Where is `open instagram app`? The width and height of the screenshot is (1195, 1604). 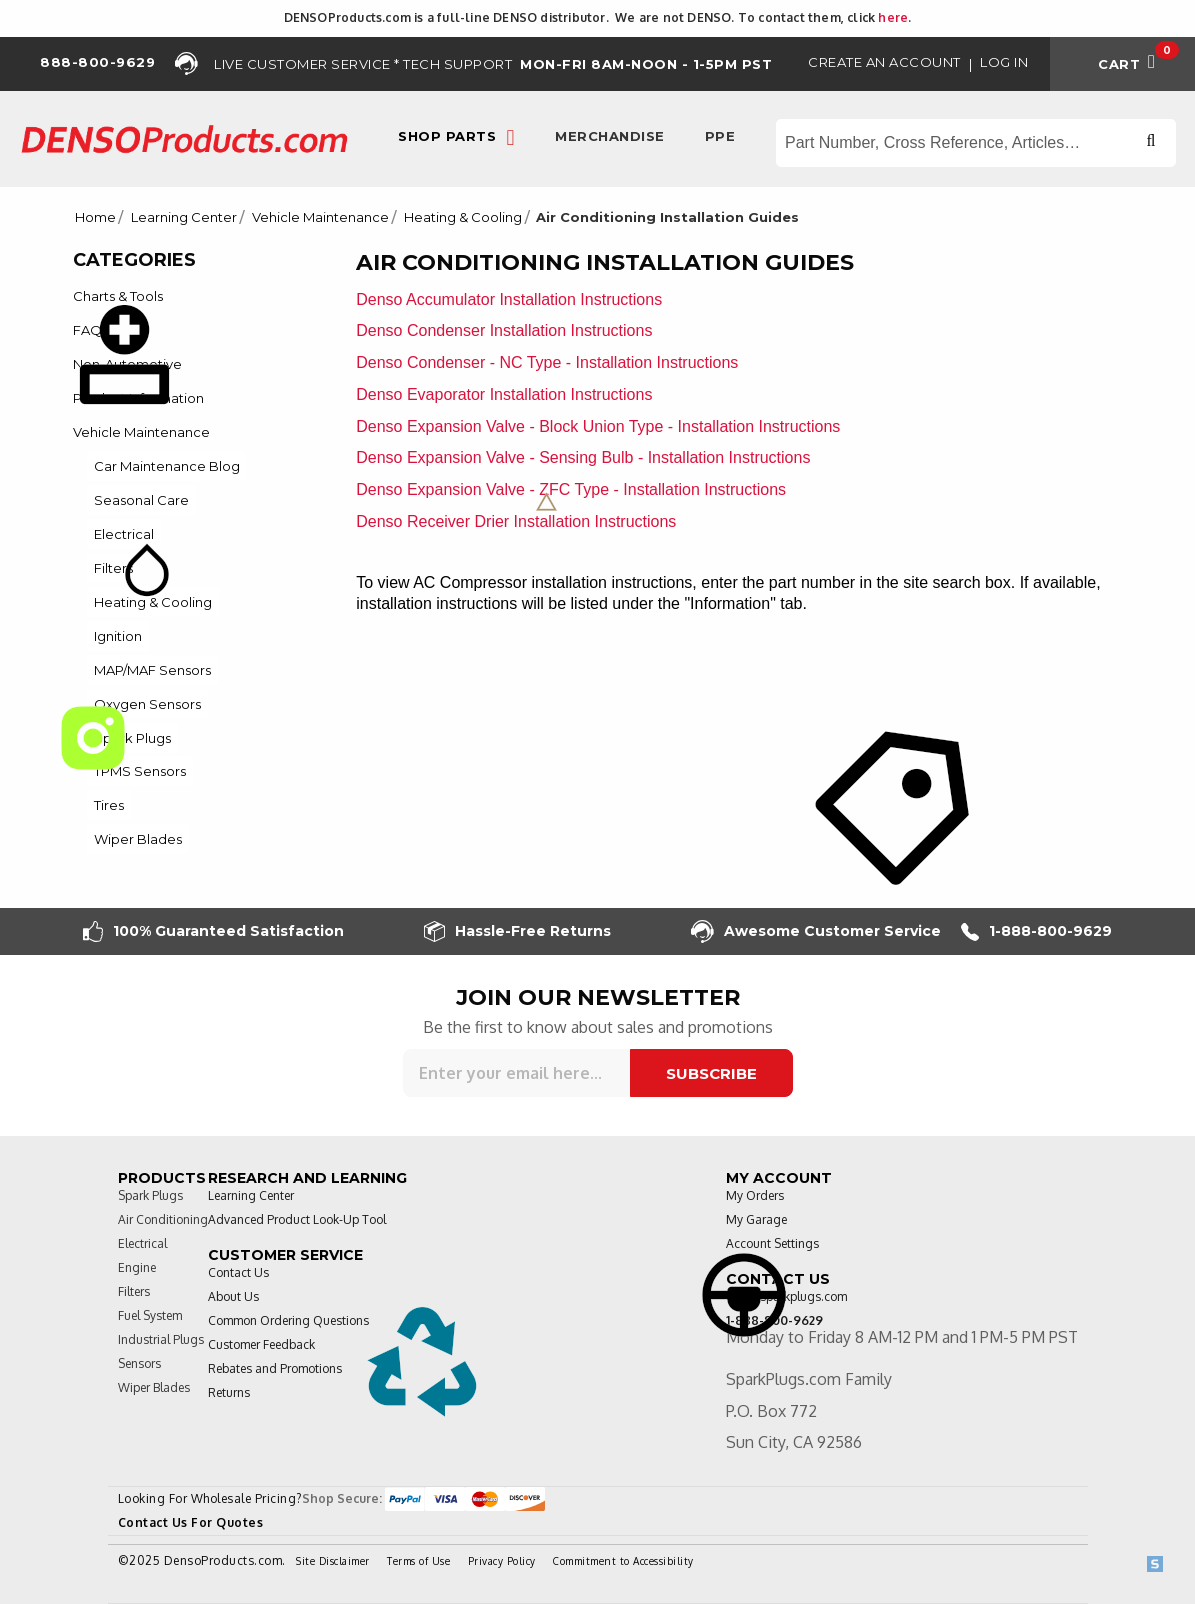 open instagram app is located at coordinates (93, 738).